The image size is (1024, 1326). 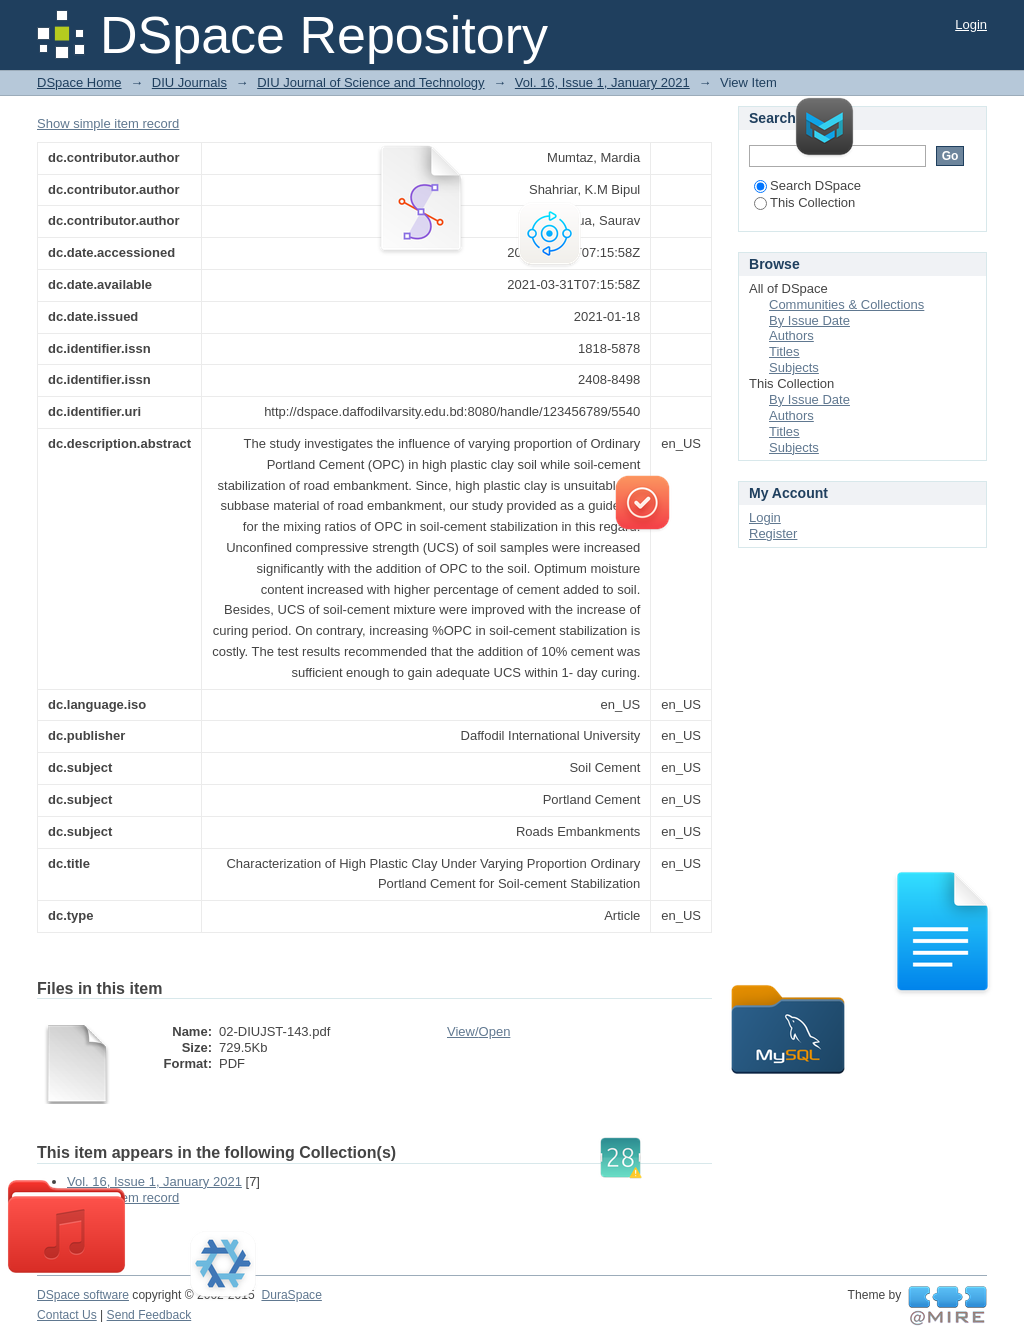 I want to click on open a text document or word processing file, so click(x=942, y=933).